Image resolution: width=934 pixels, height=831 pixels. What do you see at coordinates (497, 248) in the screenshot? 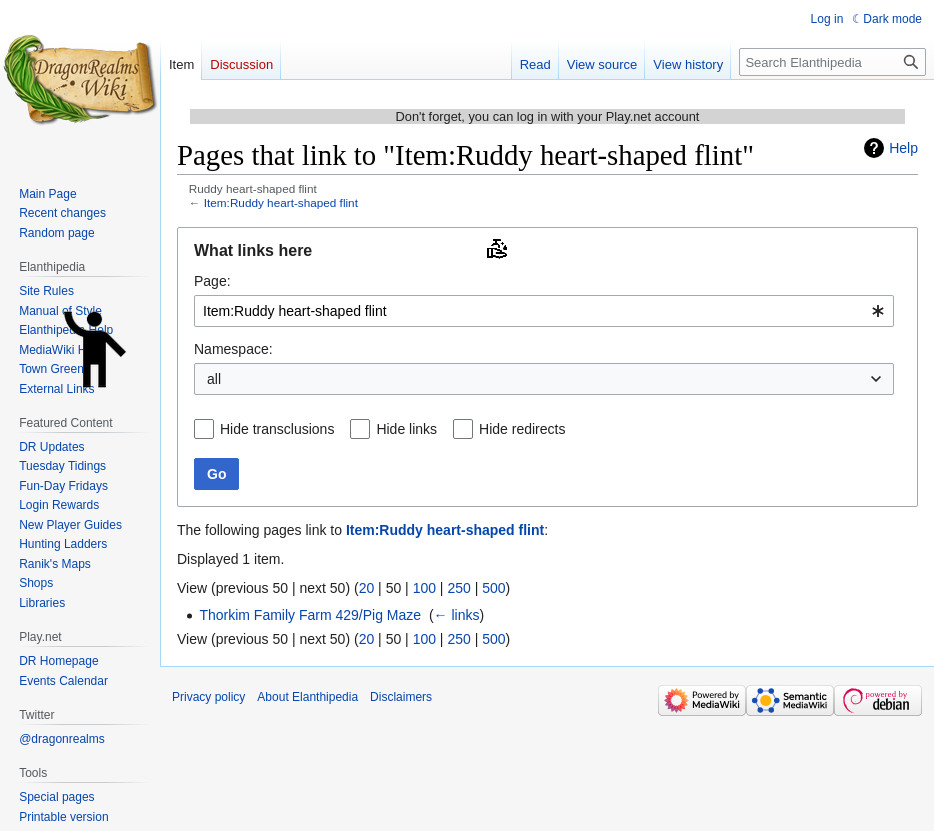
I see `hand hygiene or sanitization reminder` at bounding box center [497, 248].